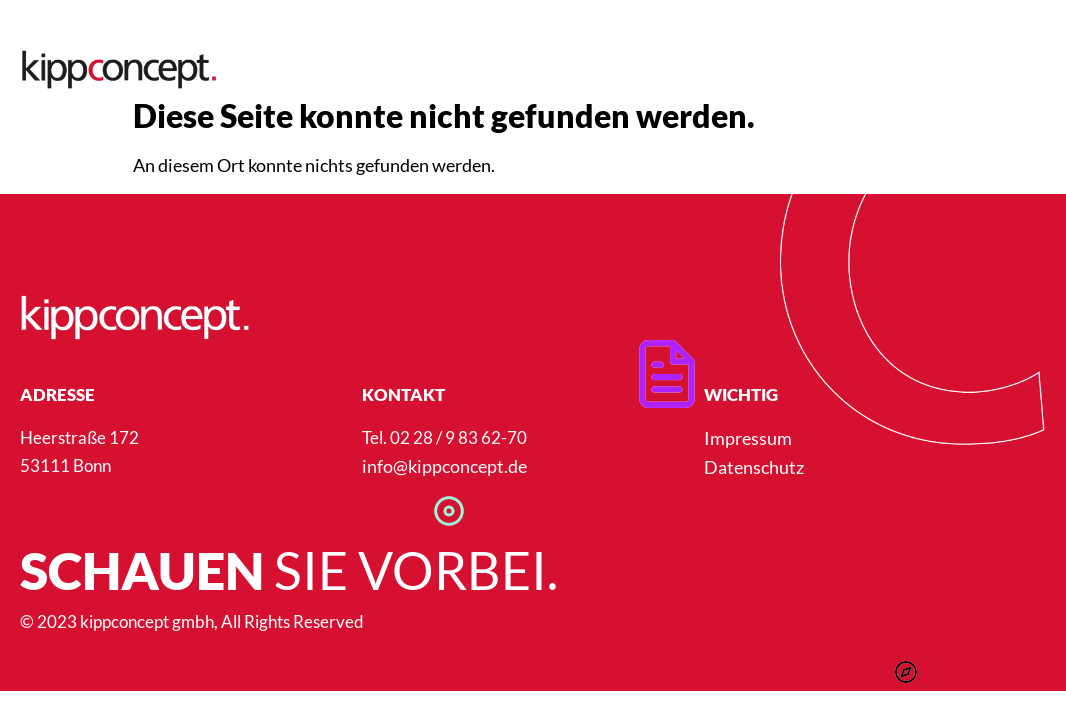 This screenshot has width=1066, height=720. I want to click on view document contents, so click(667, 374).